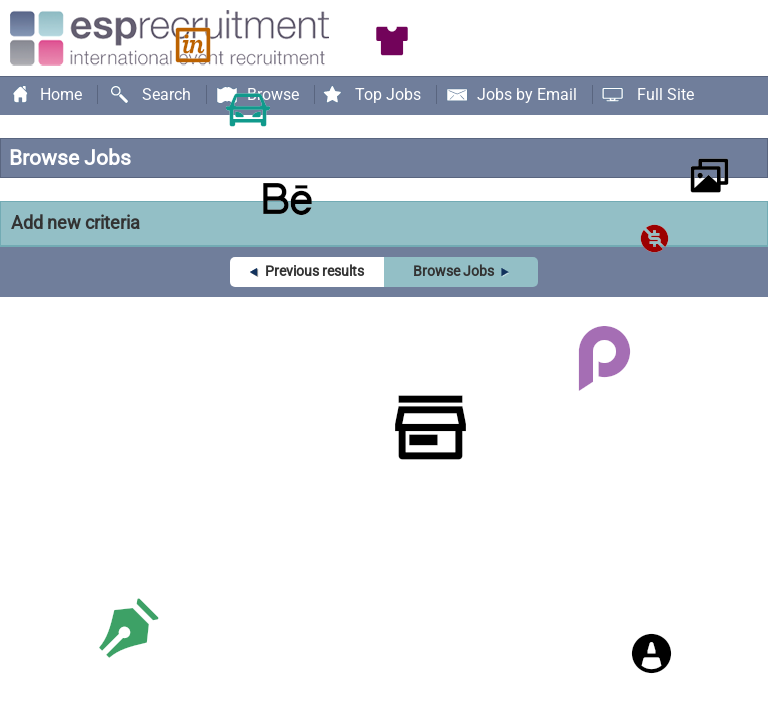  I want to click on browse or open the store, so click(430, 427).